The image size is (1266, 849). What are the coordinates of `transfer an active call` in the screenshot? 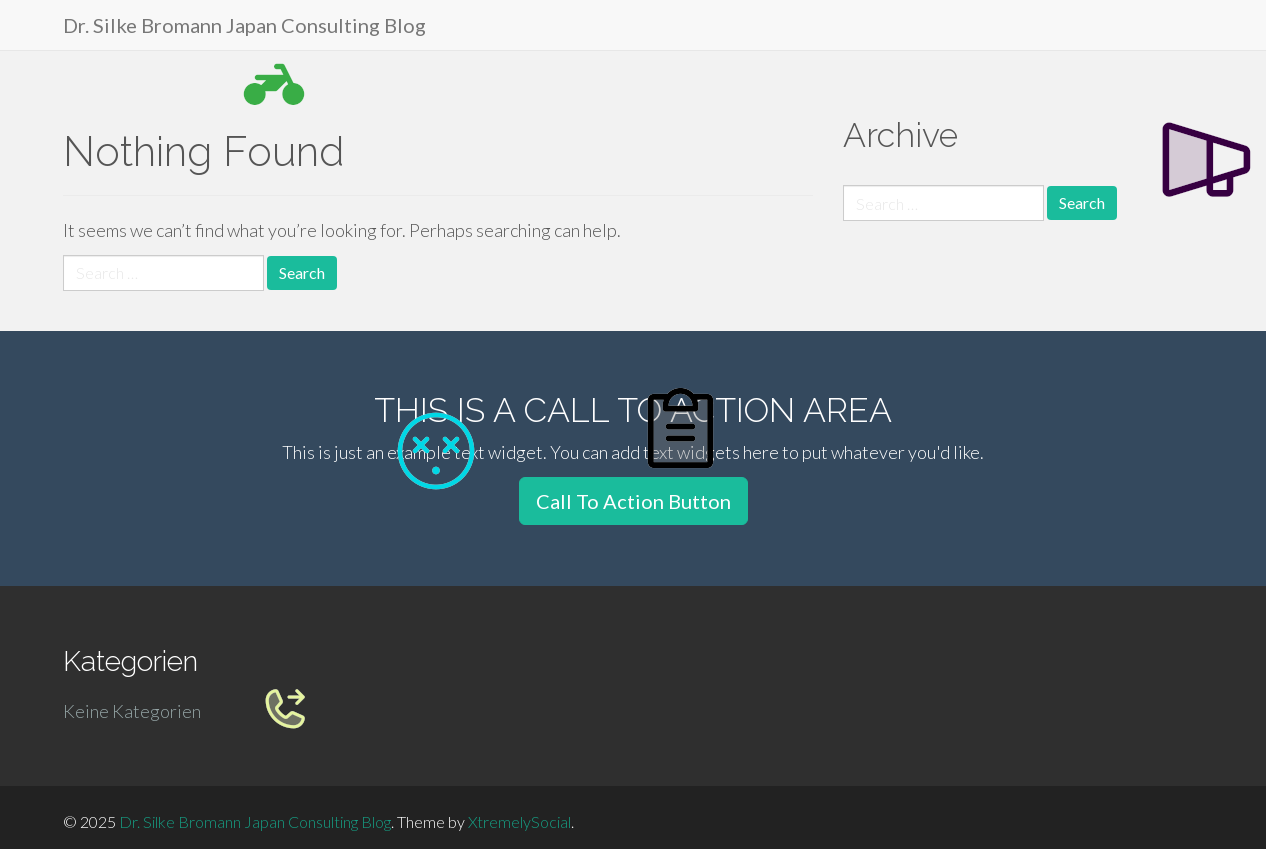 It's located at (286, 708).